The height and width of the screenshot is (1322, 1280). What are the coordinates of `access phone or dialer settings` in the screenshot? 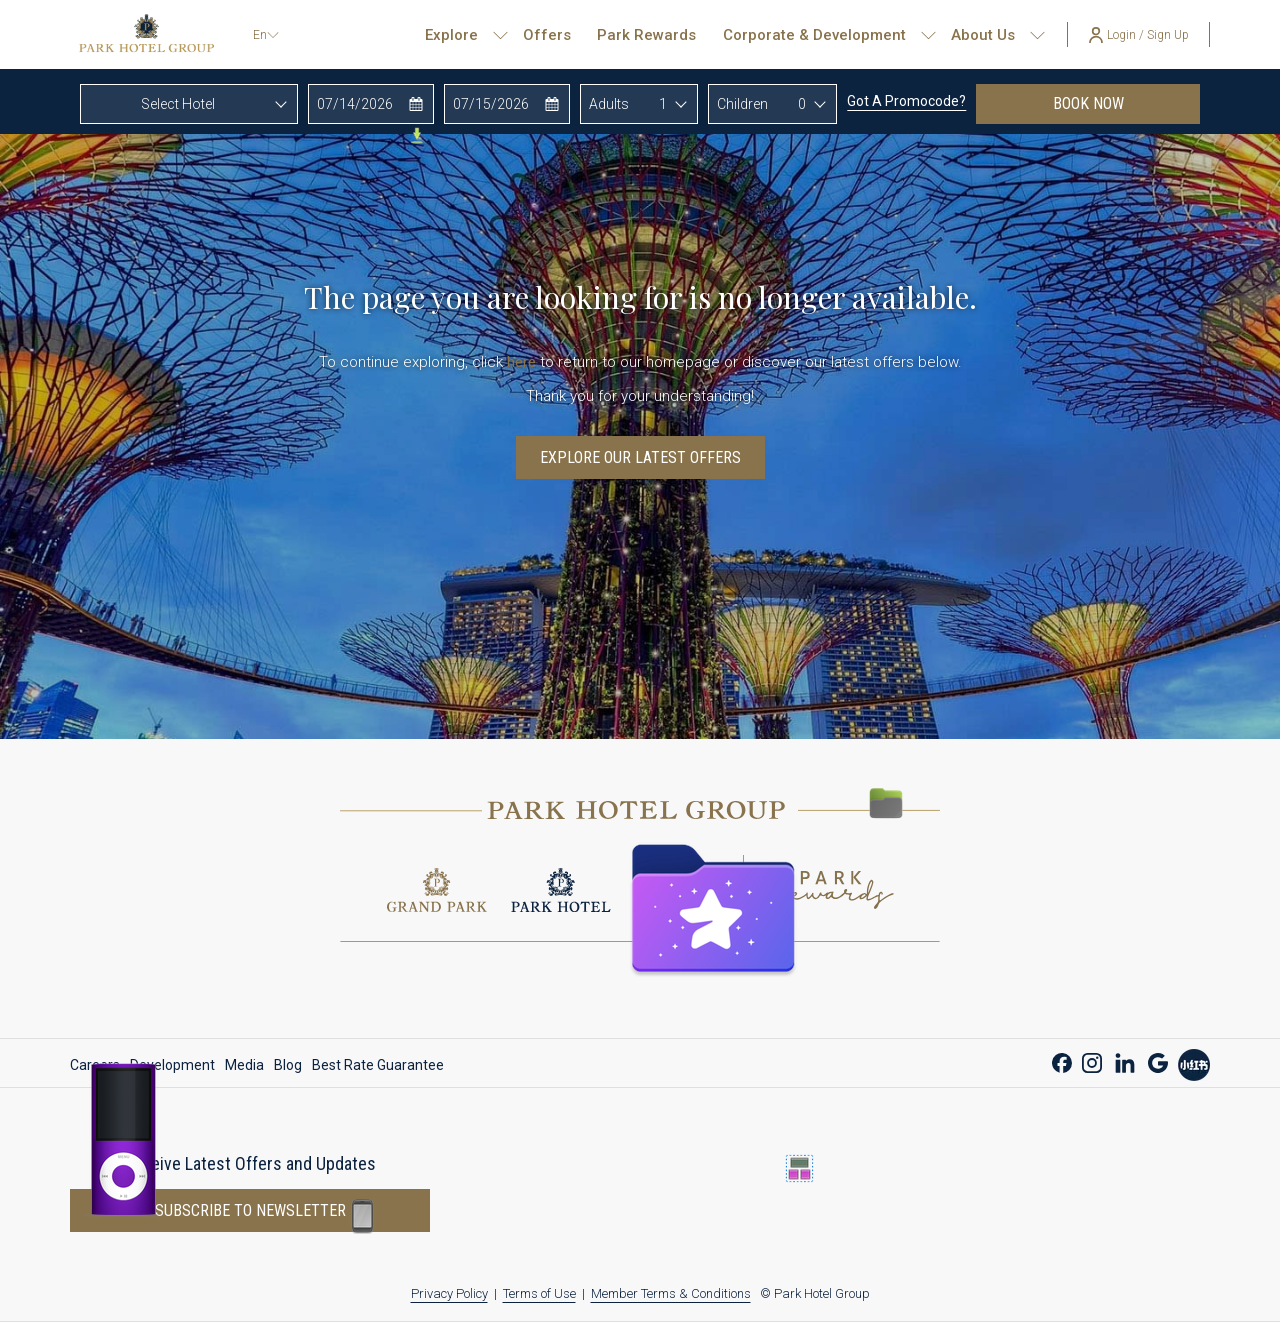 It's located at (362, 1216).